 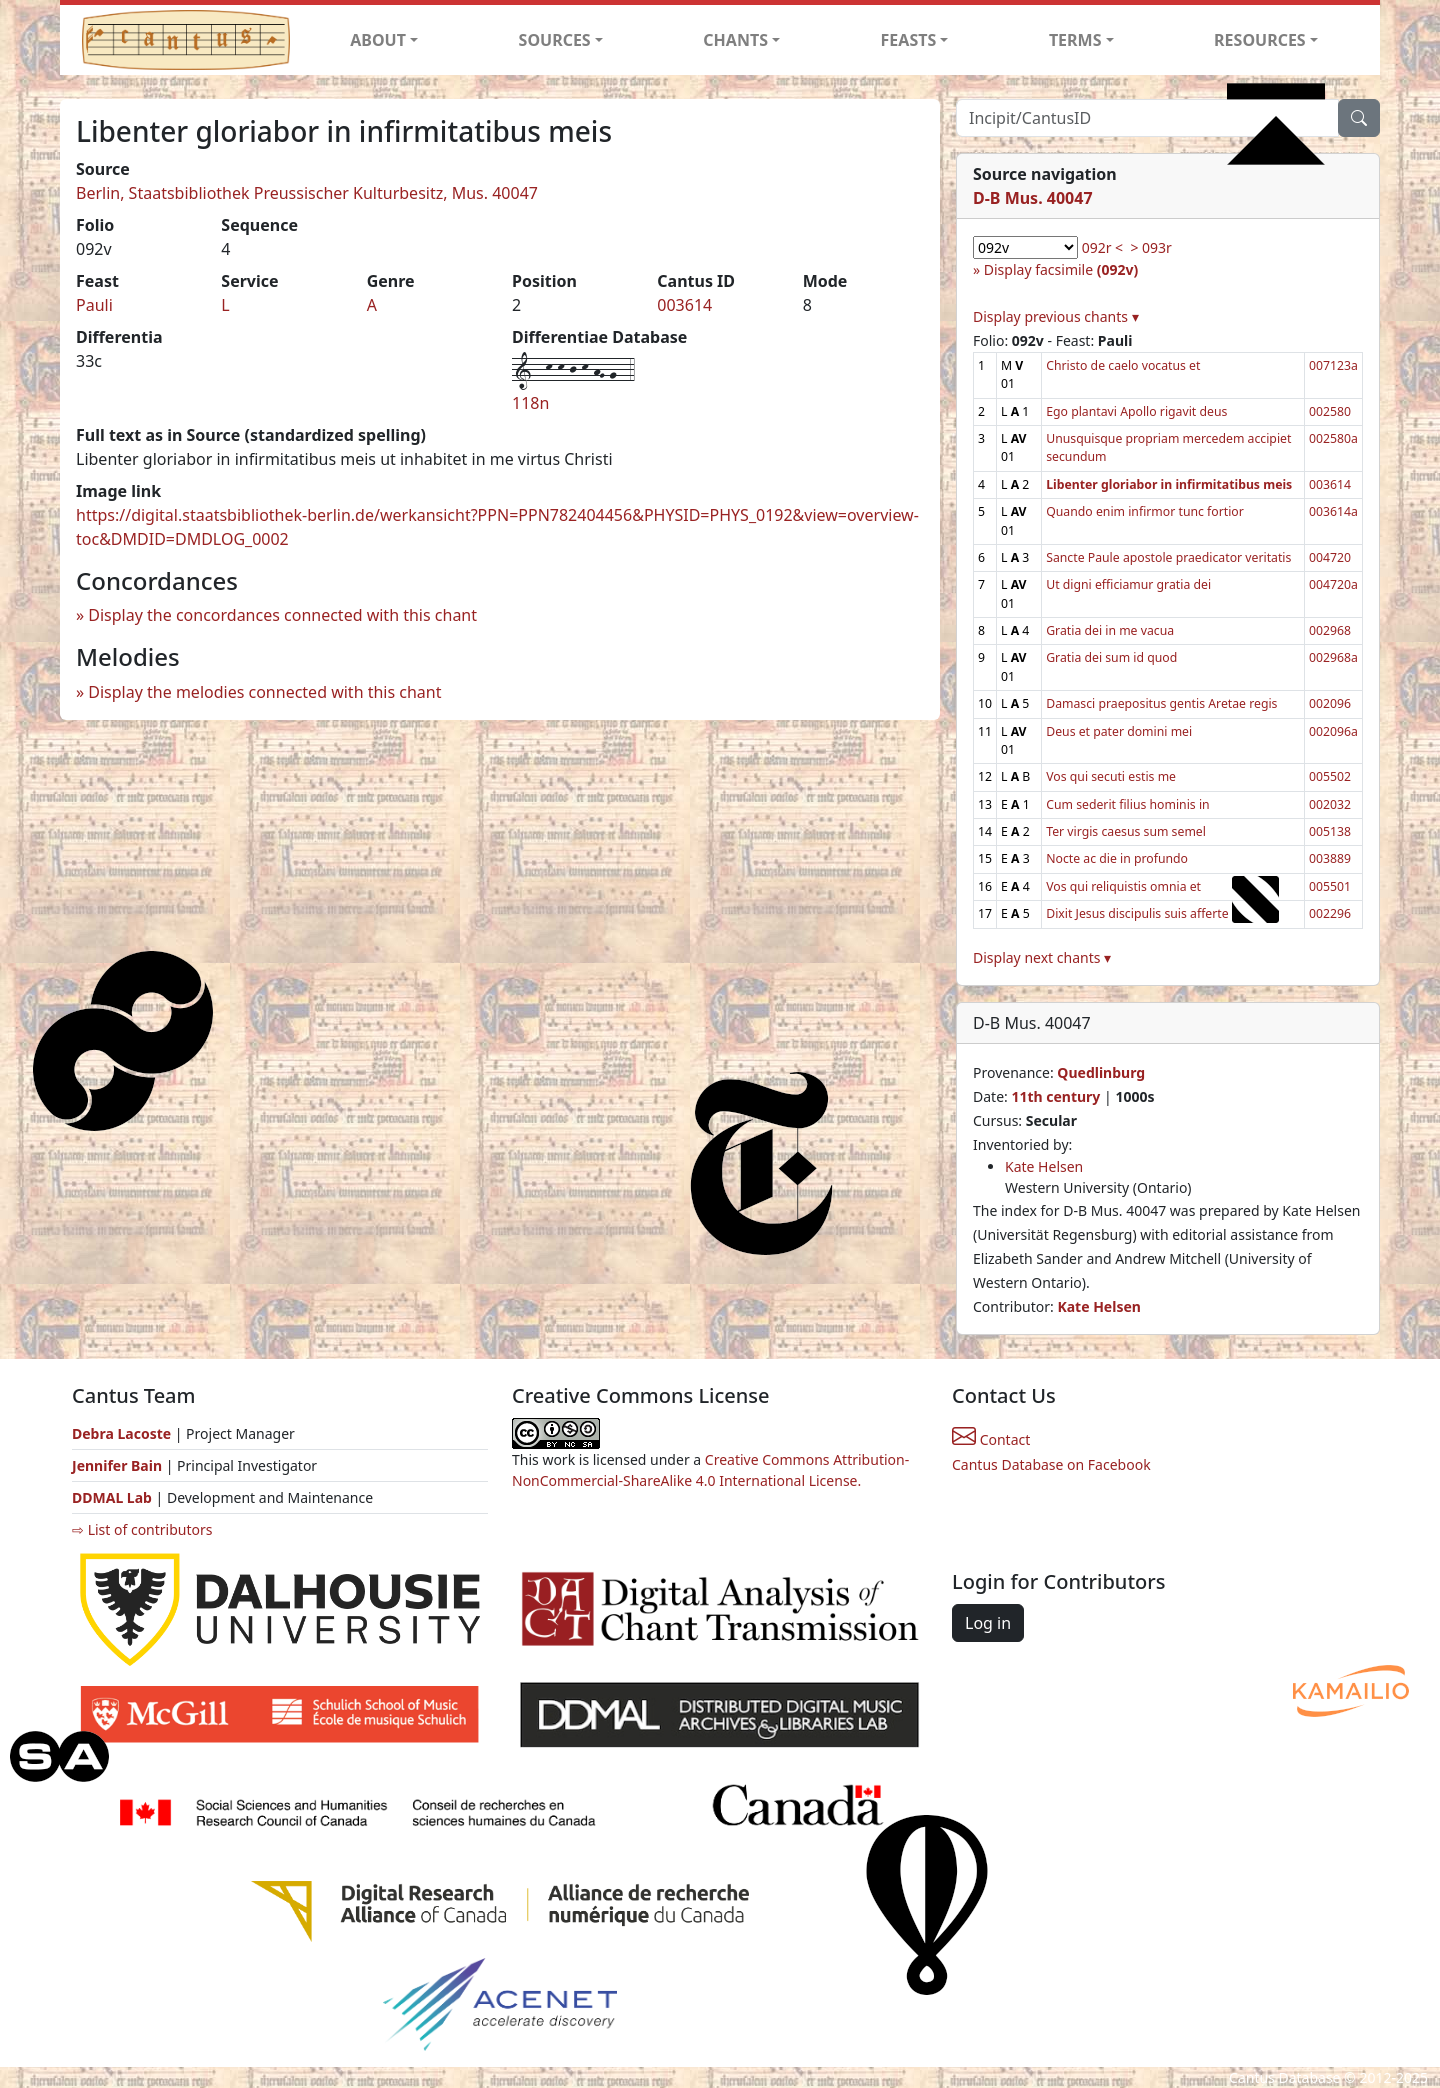 I want to click on skip to the beginning or top of content, so click(x=1276, y=124).